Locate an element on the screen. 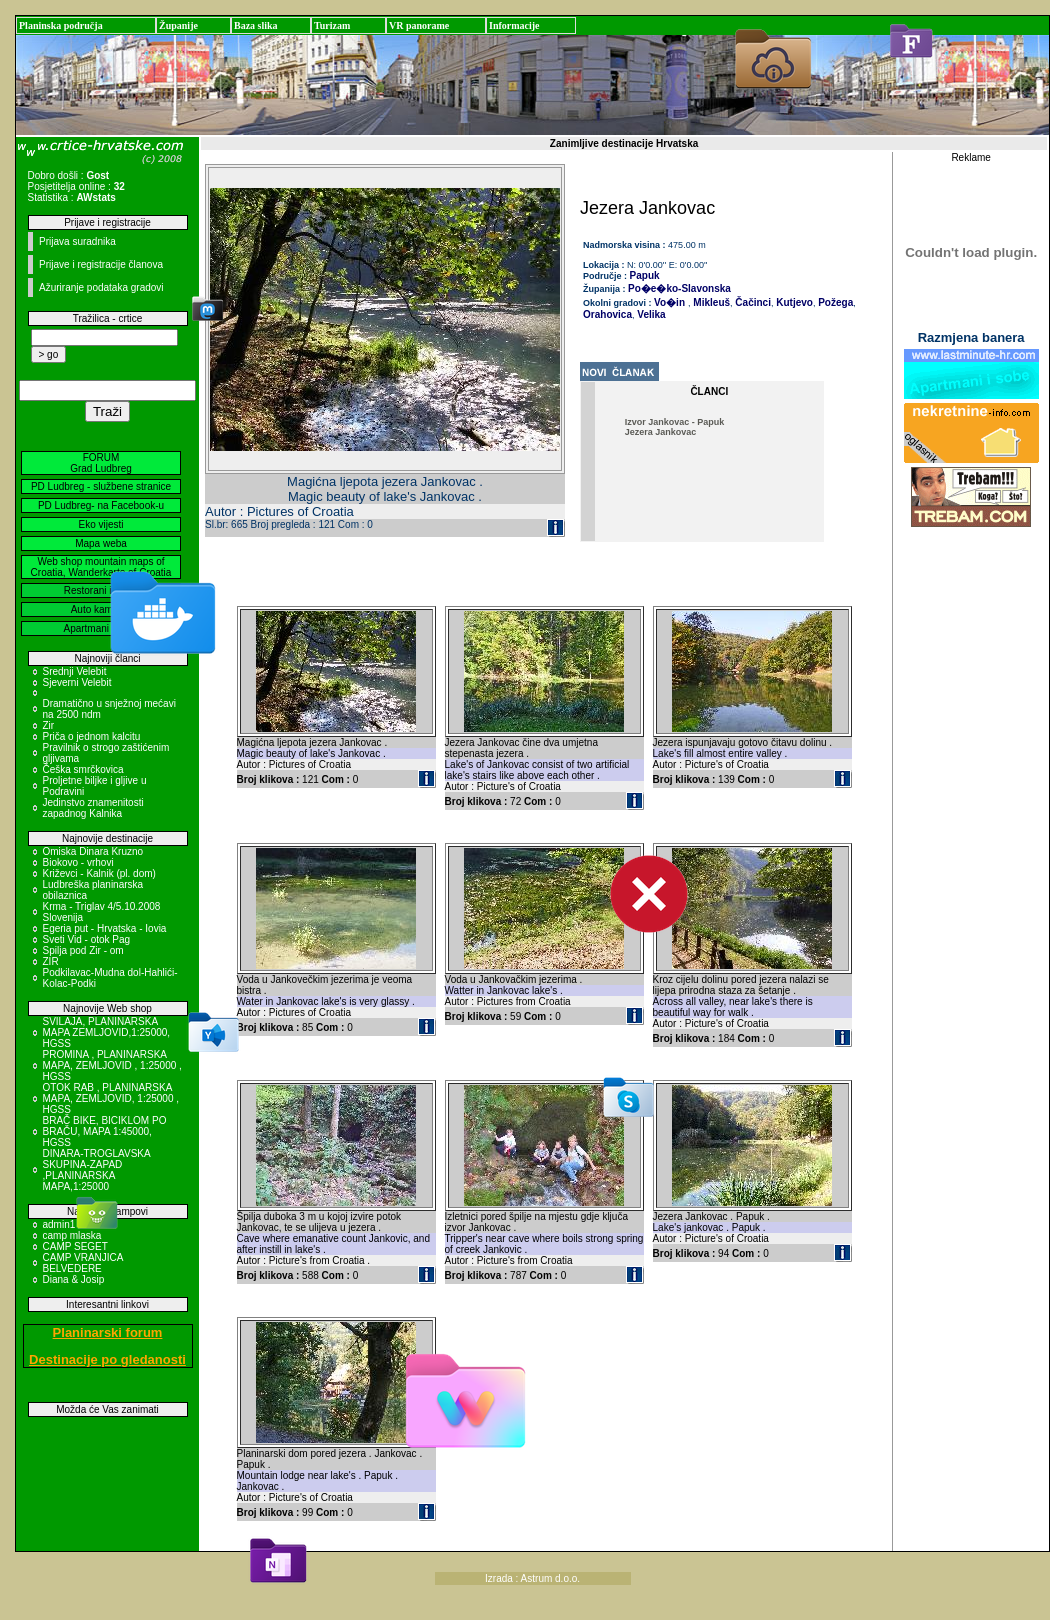  open folder containing docker projects is located at coordinates (162, 615).